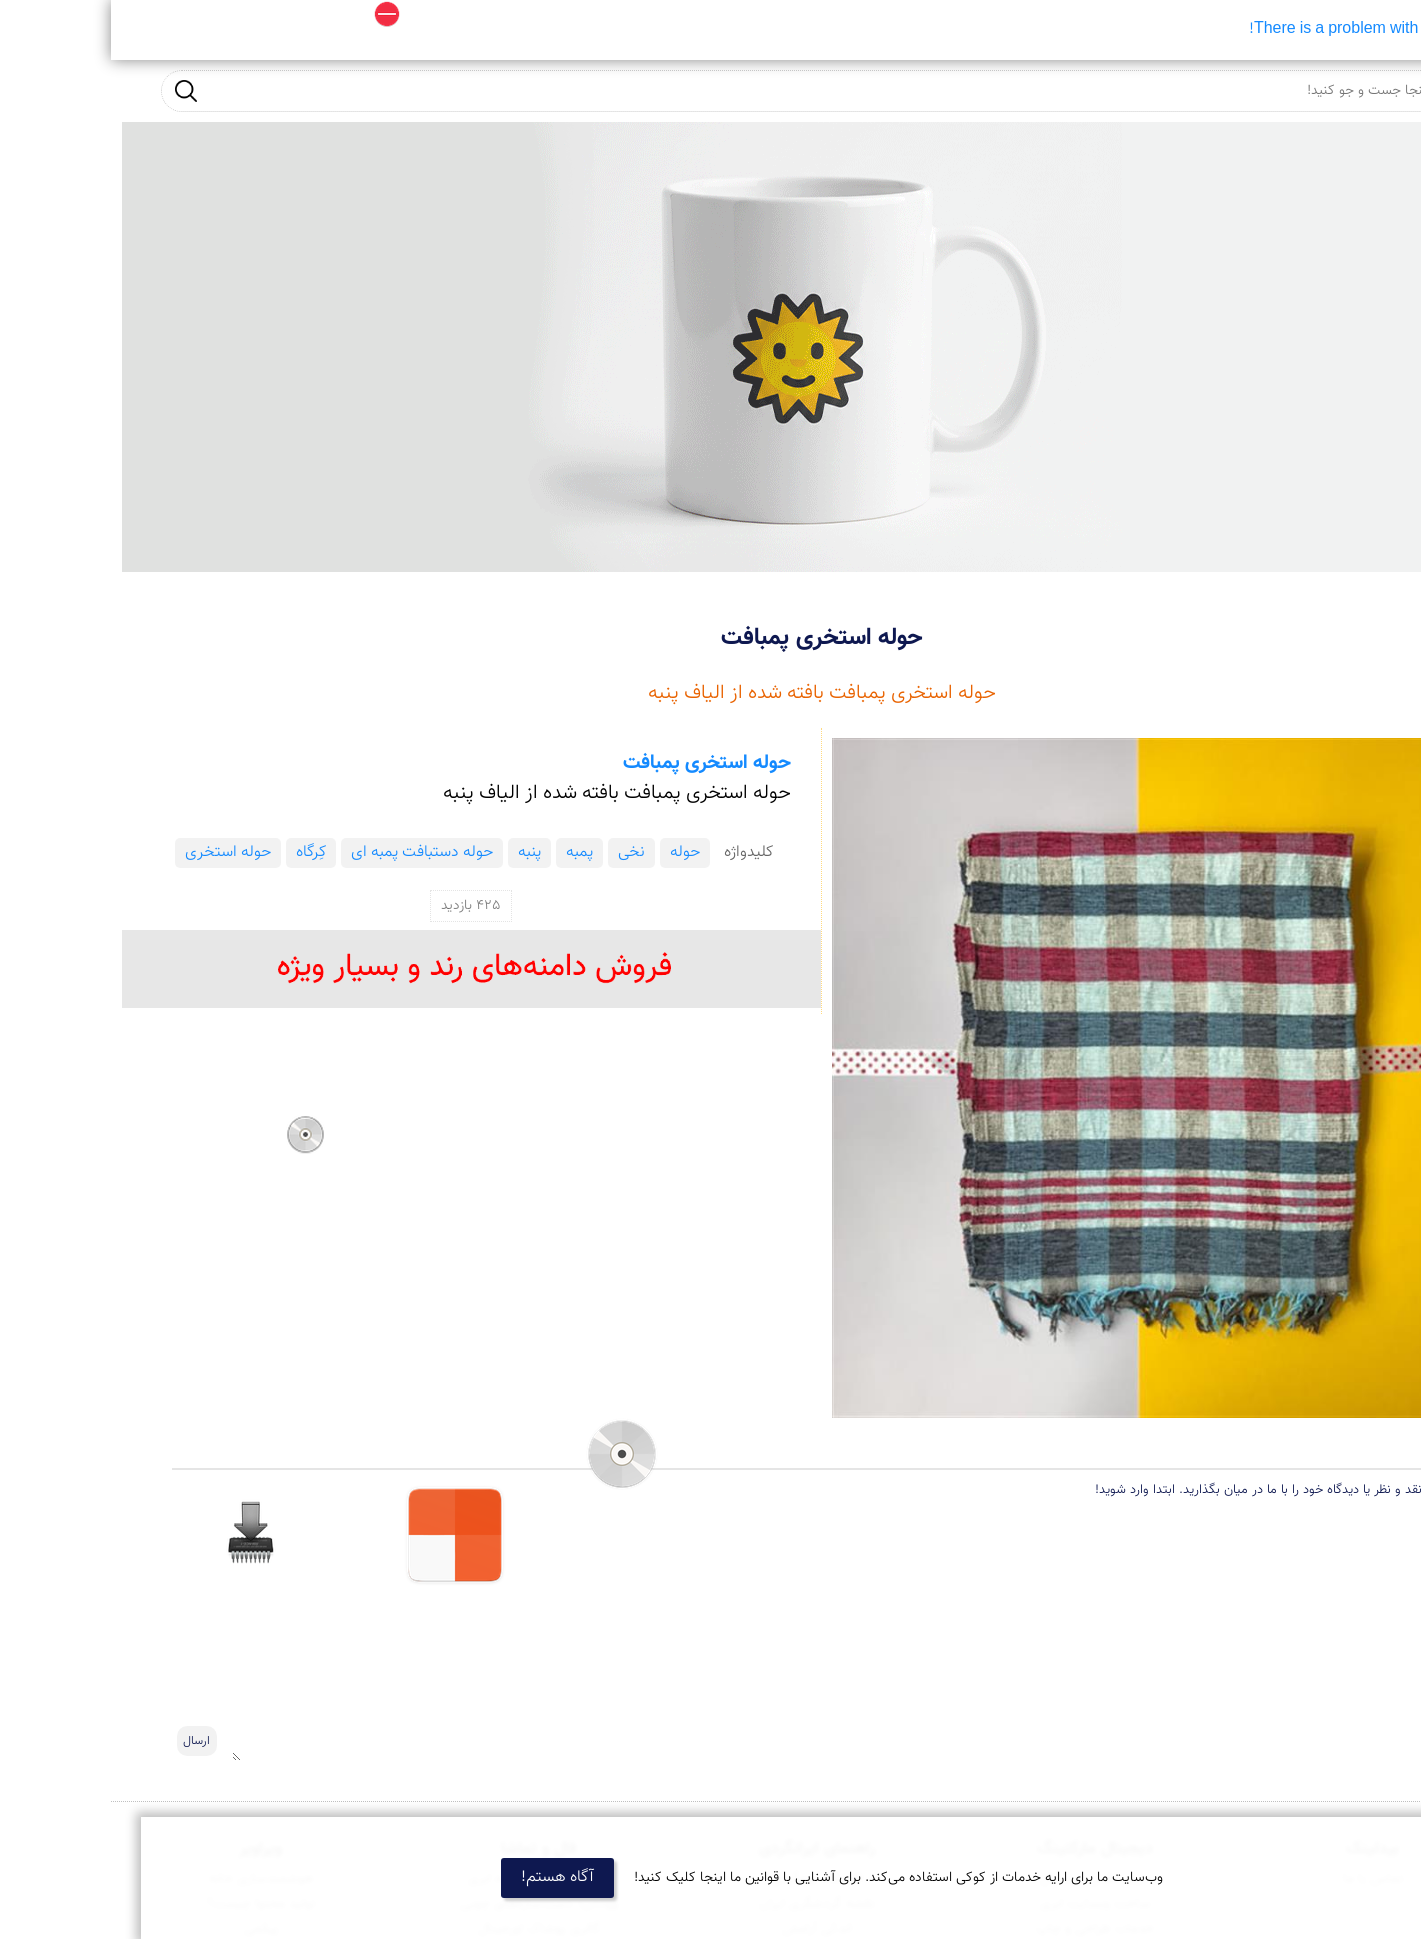 This screenshot has height=1939, width=1421. Describe the element at coordinates (622, 1454) in the screenshot. I see `access CD-ROM drive or optical disc contents` at that location.